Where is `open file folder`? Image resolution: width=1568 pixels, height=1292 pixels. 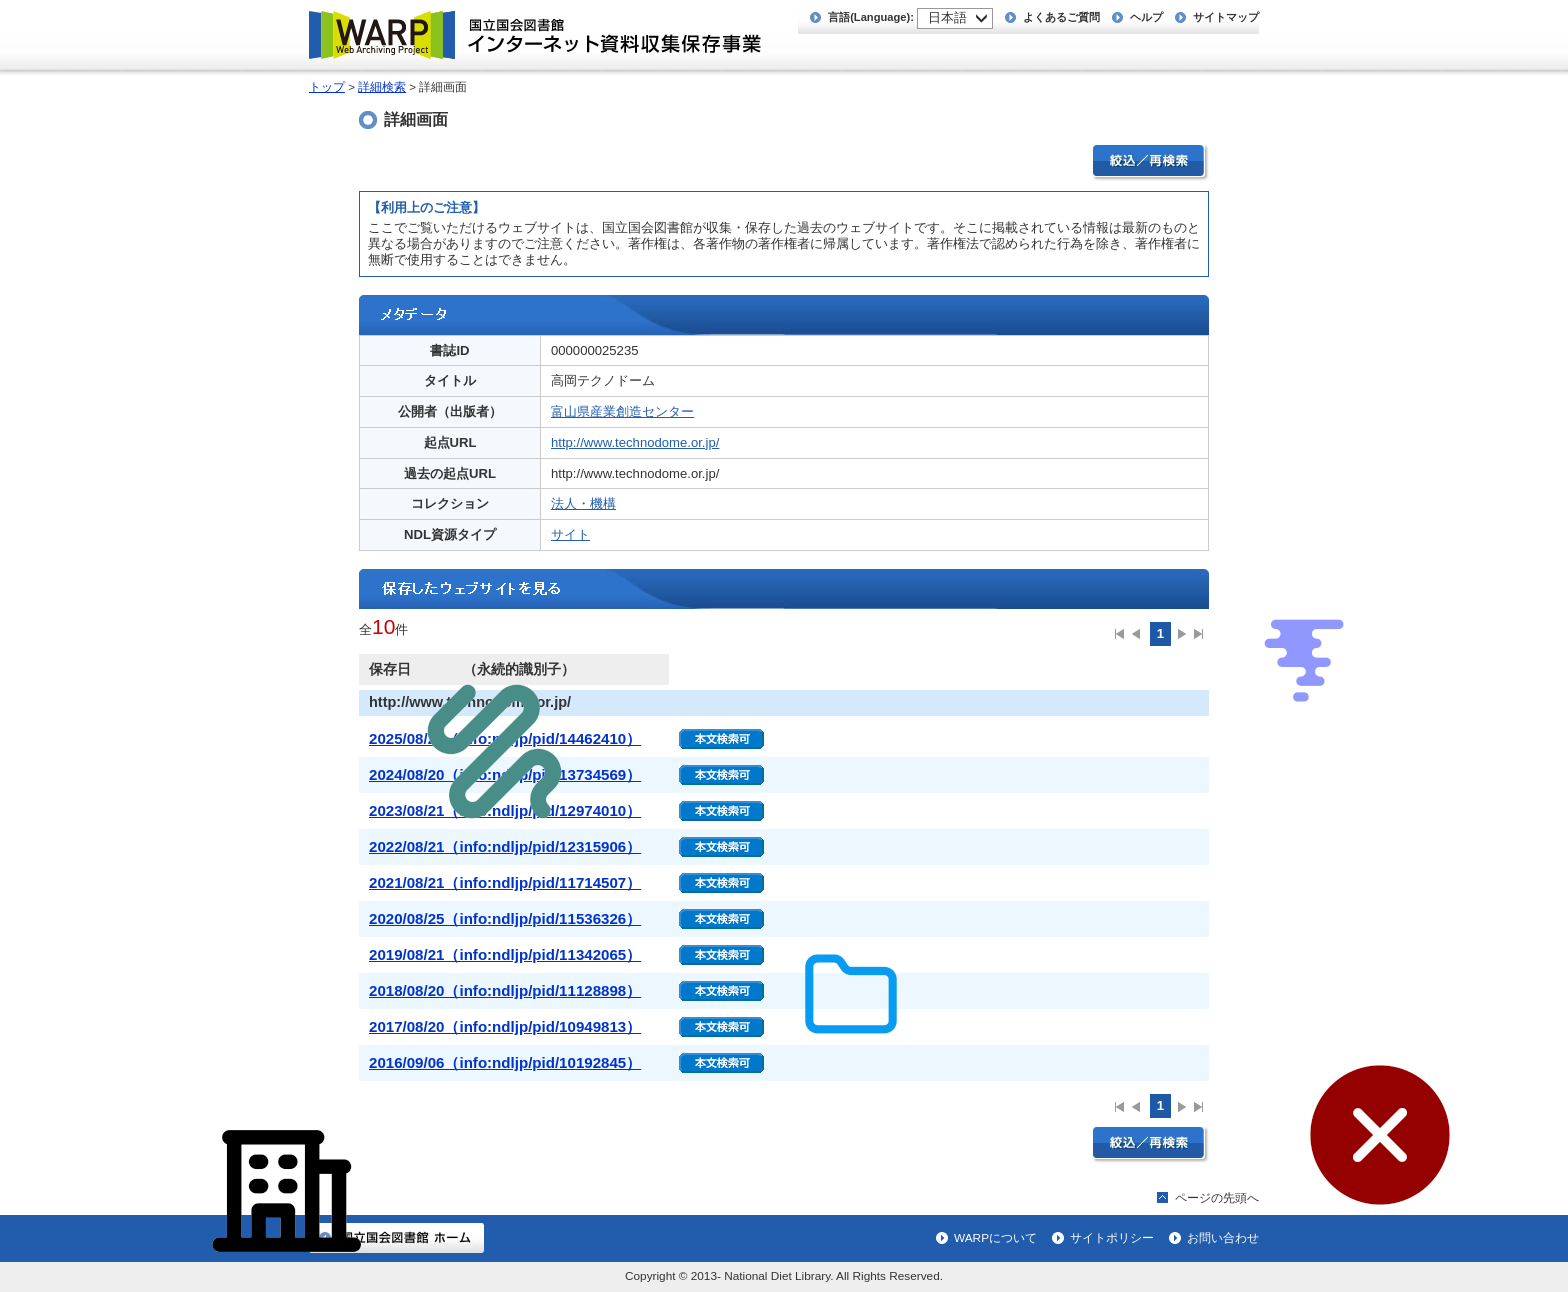 open file folder is located at coordinates (851, 996).